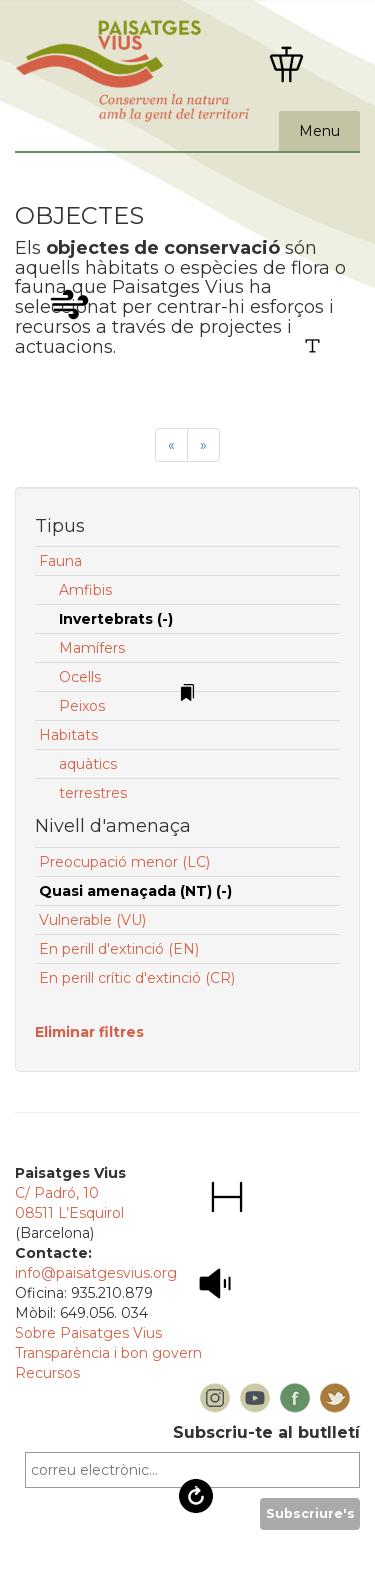 This screenshot has width=375, height=1590. Describe the element at coordinates (69, 304) in the screenshot. I see `indicates current wind conditions` at that location.